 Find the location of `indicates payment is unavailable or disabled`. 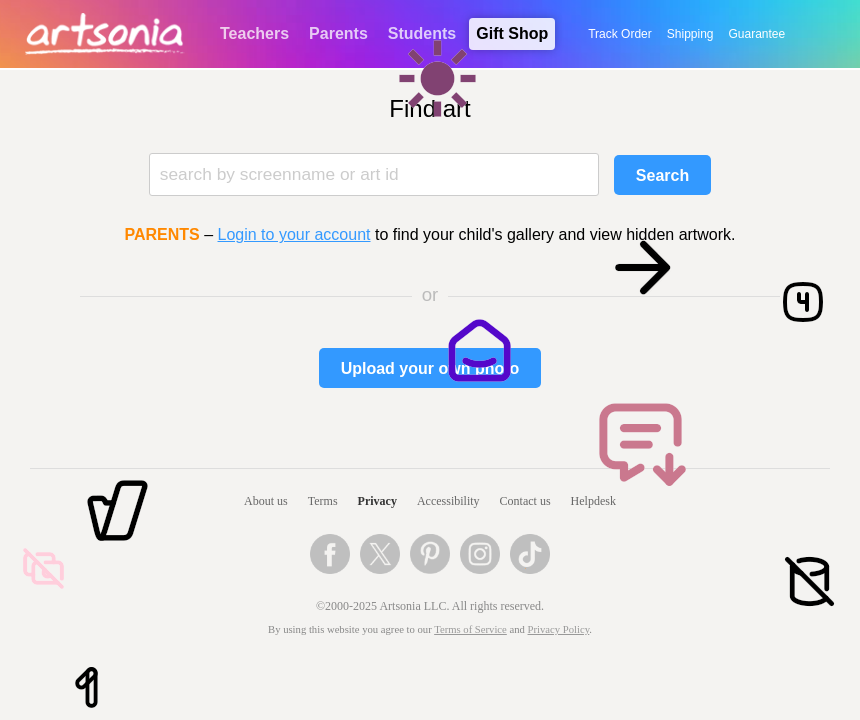

indicates payment is unavailable or disabled is located at coordinates (43, 568).